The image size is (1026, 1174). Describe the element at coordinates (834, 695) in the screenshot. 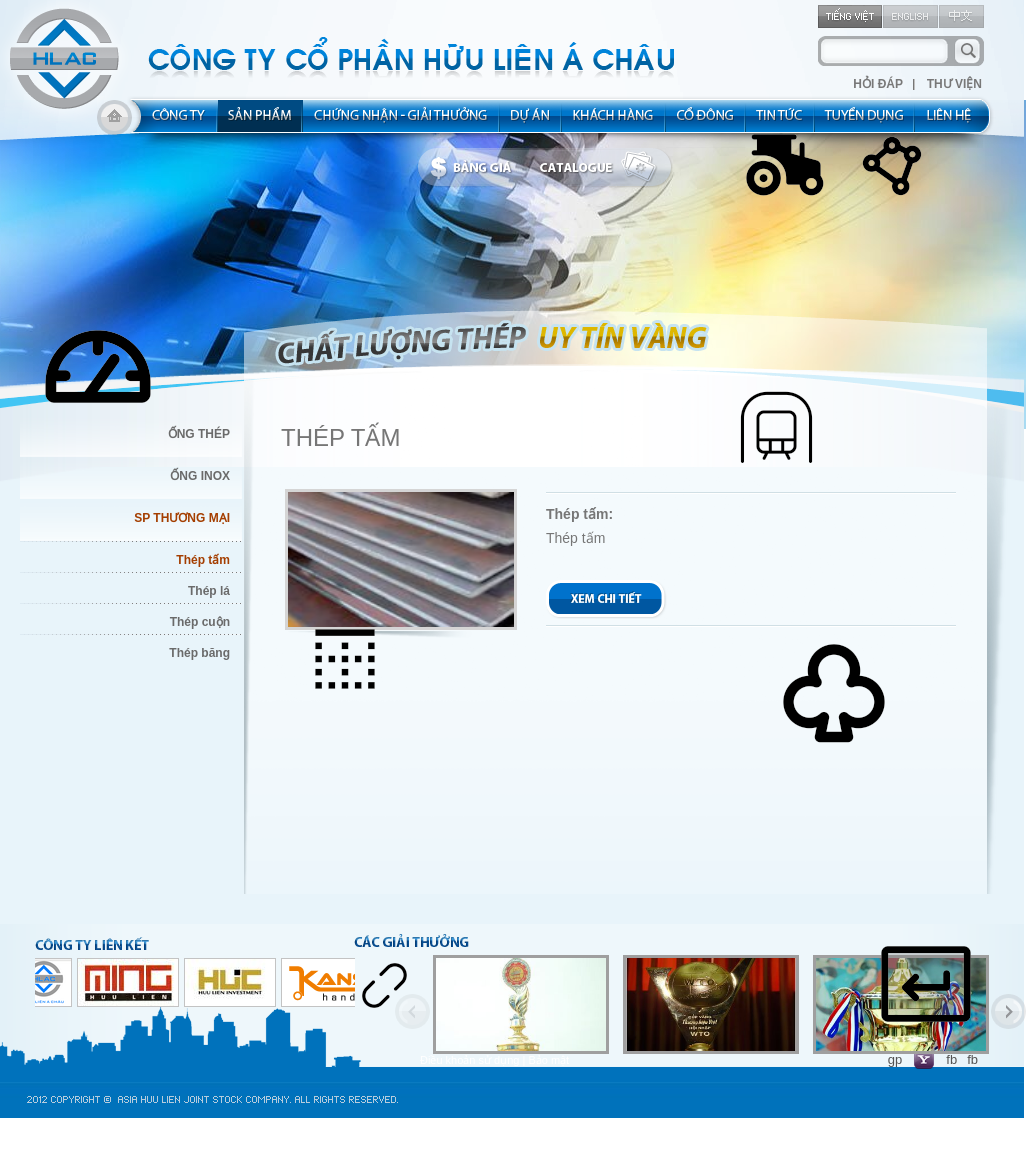

I see `select clubs suit in a card game` at that location.